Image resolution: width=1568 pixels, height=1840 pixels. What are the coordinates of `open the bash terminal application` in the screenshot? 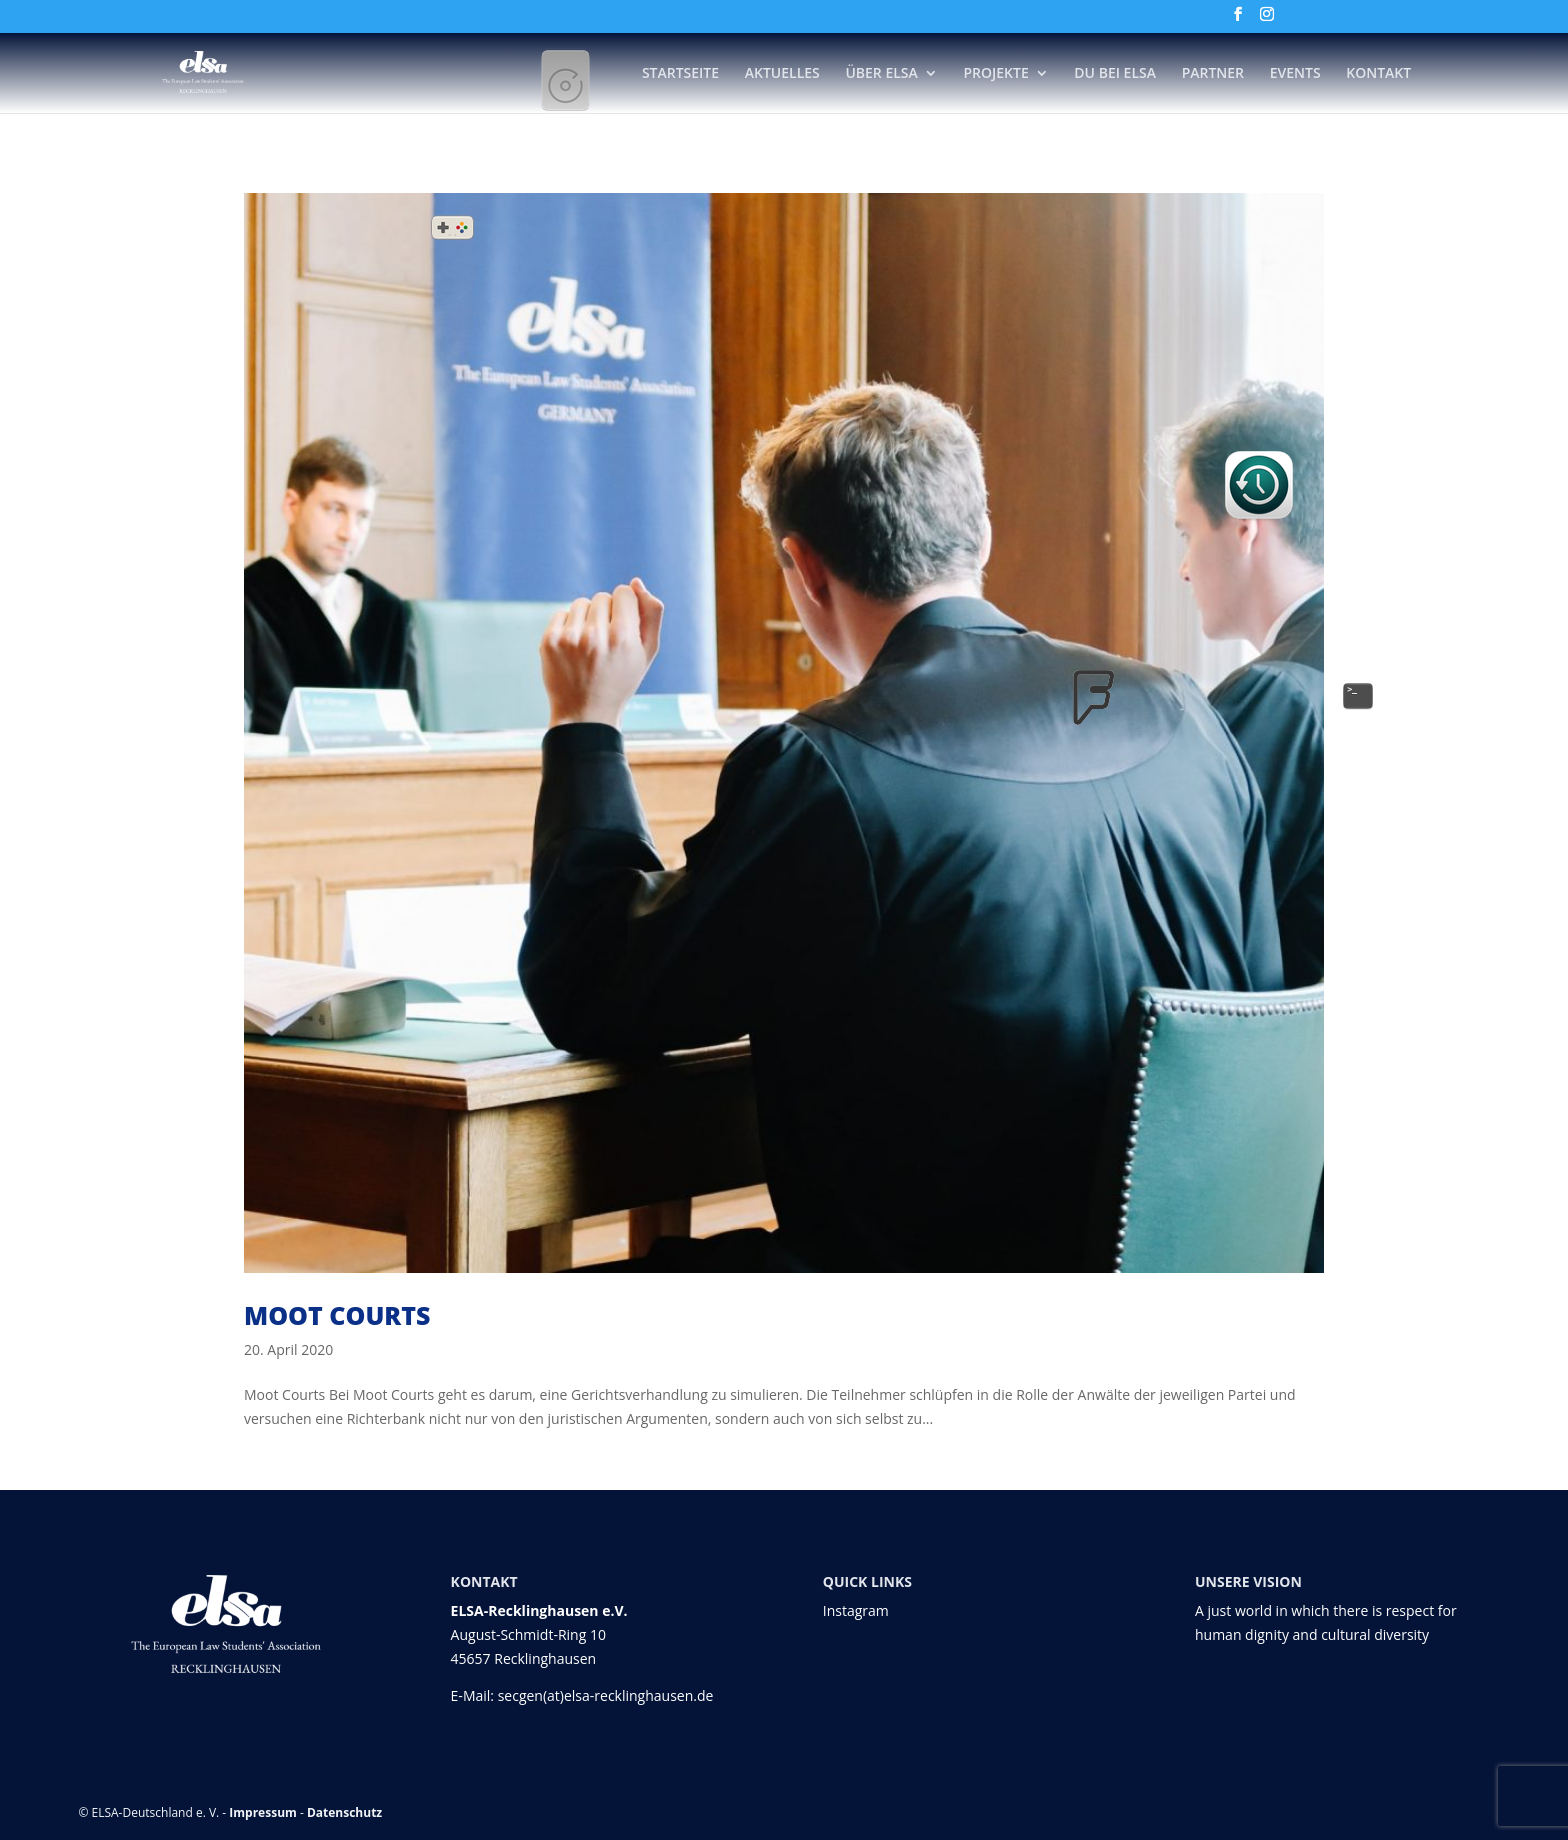 It's located at (1358, 696).